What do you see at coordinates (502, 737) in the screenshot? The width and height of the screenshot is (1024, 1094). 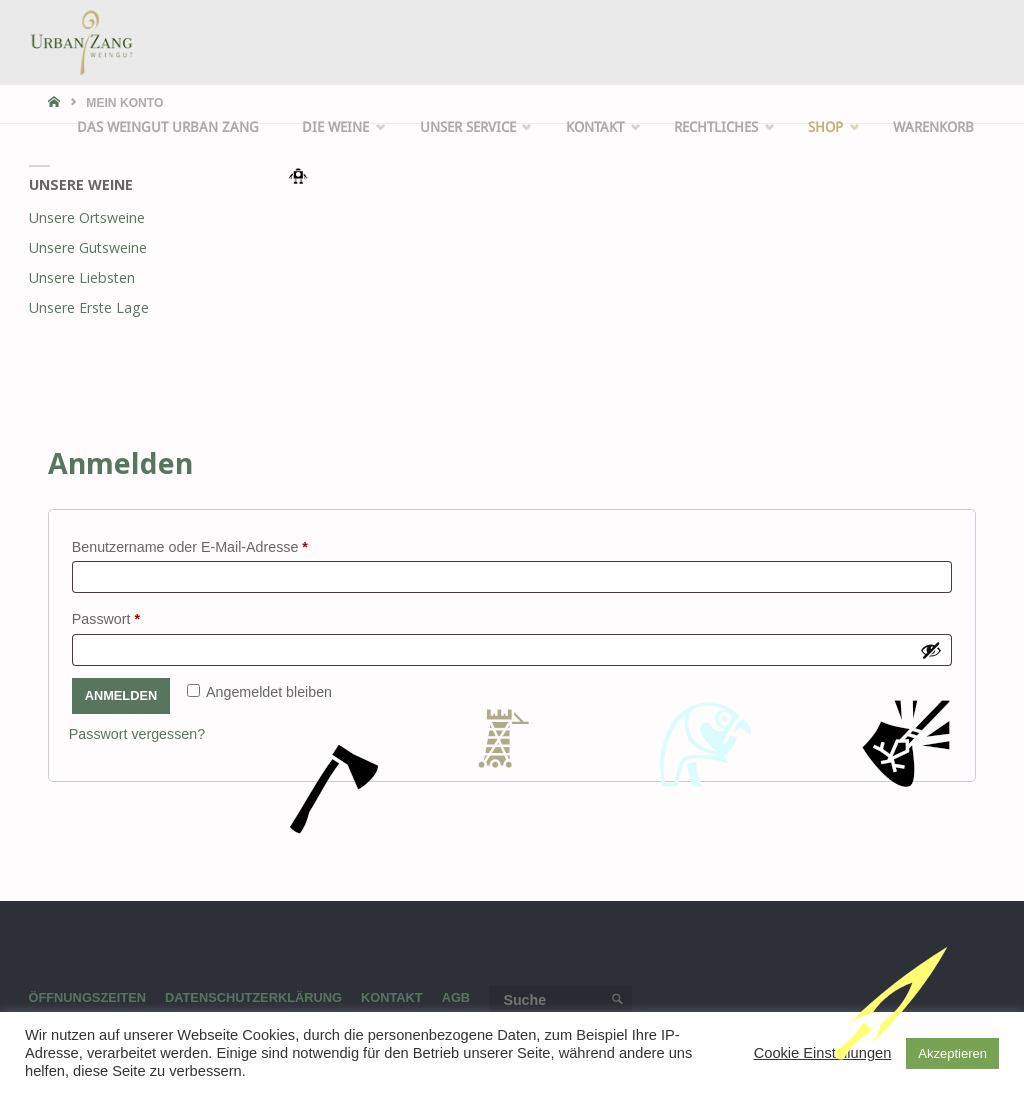 I see `access siege tower unit in strategy game` at bounding box center [502, 737].